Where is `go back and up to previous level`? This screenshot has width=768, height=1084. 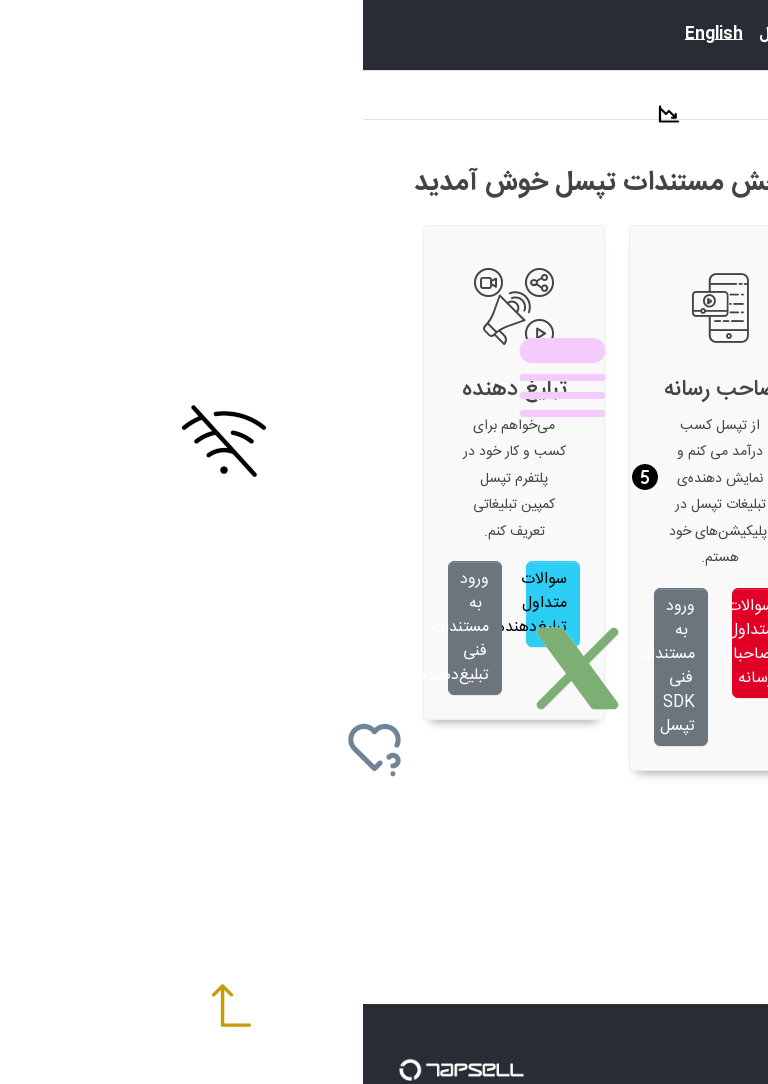 go back and up to previous level is located at coordinates (231, 1005).